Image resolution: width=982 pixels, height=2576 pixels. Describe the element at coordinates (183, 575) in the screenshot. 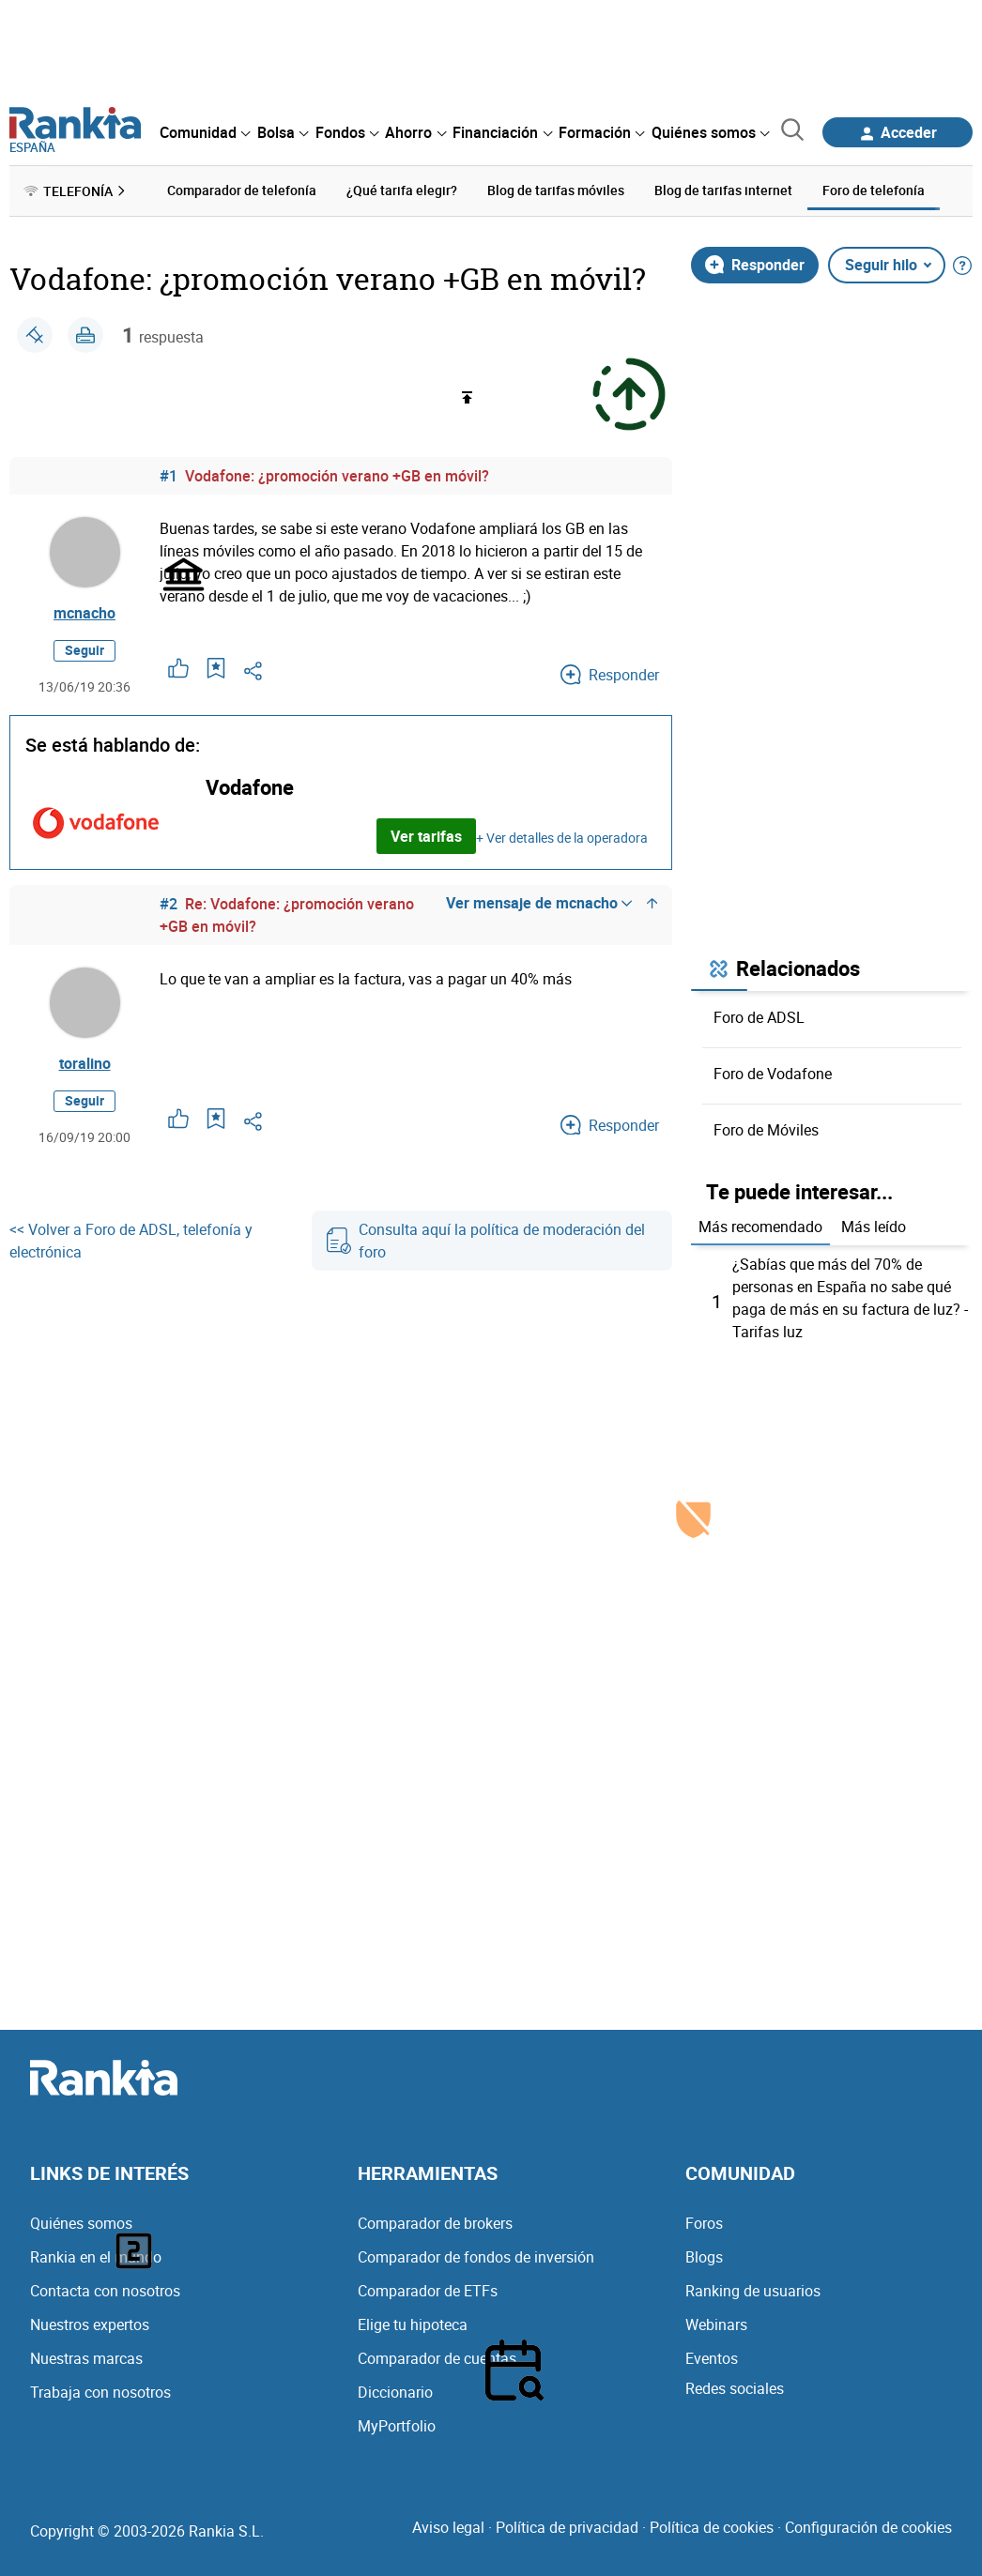

I see `access banking or financial services` at that location.